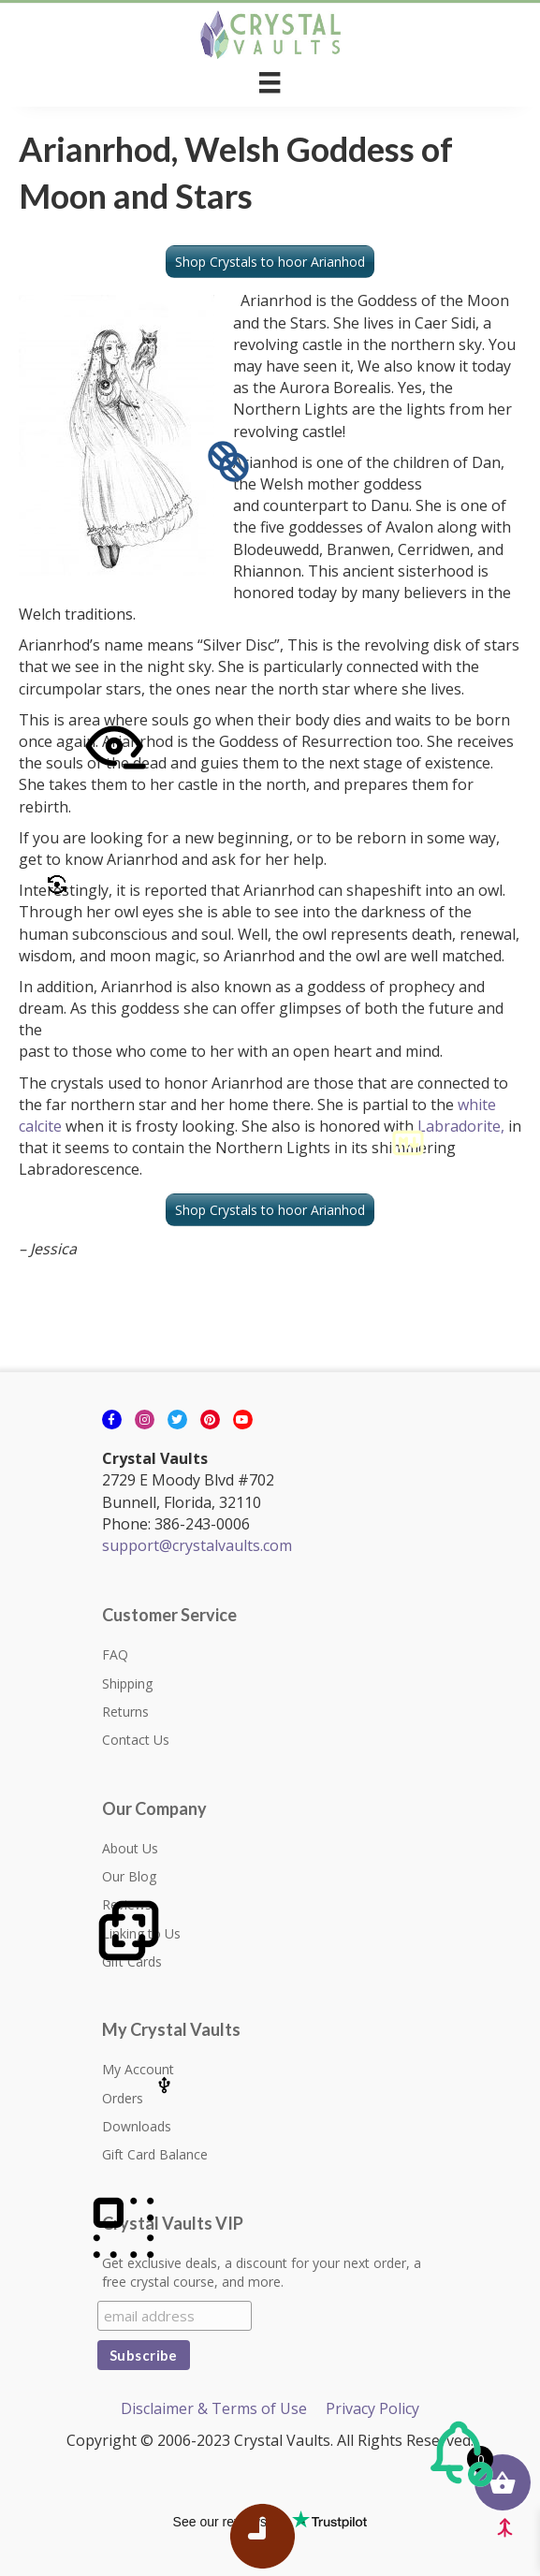  Describe the element at coordinates (228, 461) in the screenshot. I see `merge or combine selected objects` at that location.